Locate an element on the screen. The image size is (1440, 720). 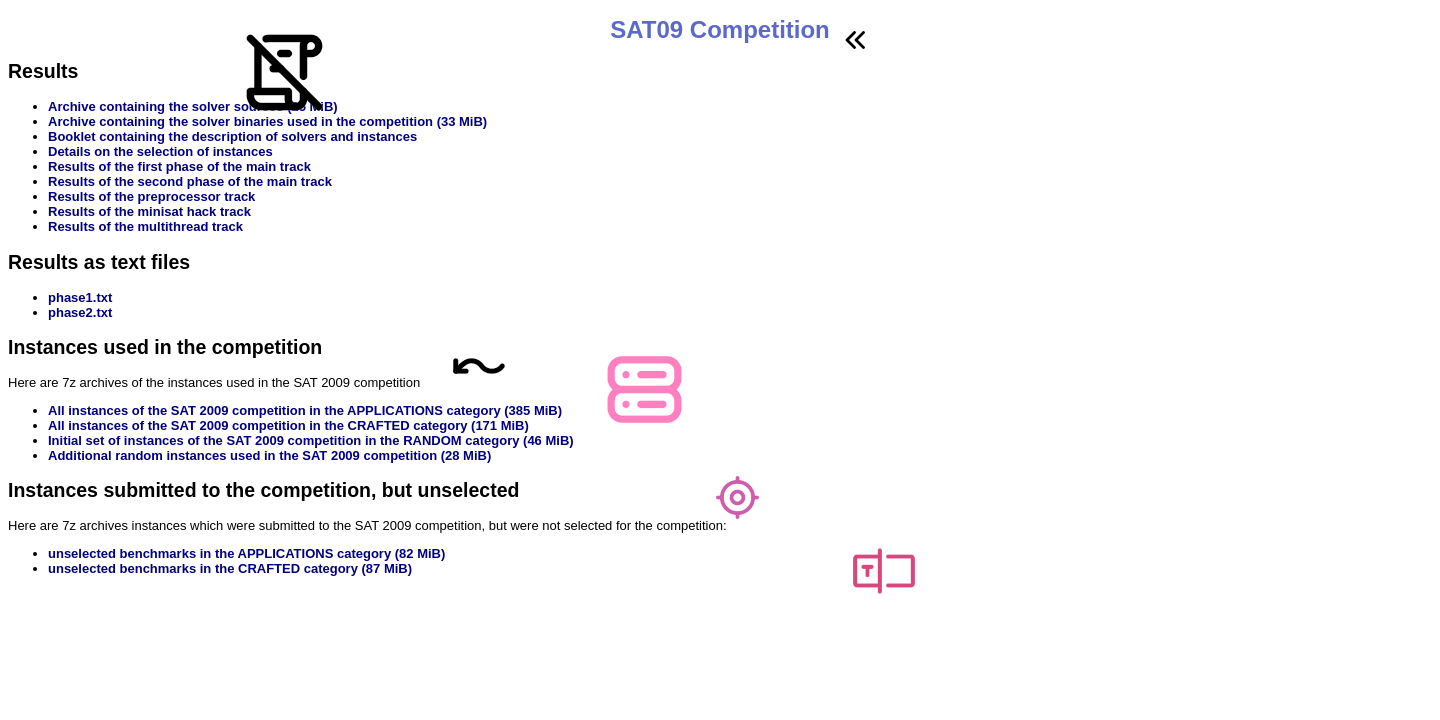
go back to the beginning is located at coordinates (856, 40).